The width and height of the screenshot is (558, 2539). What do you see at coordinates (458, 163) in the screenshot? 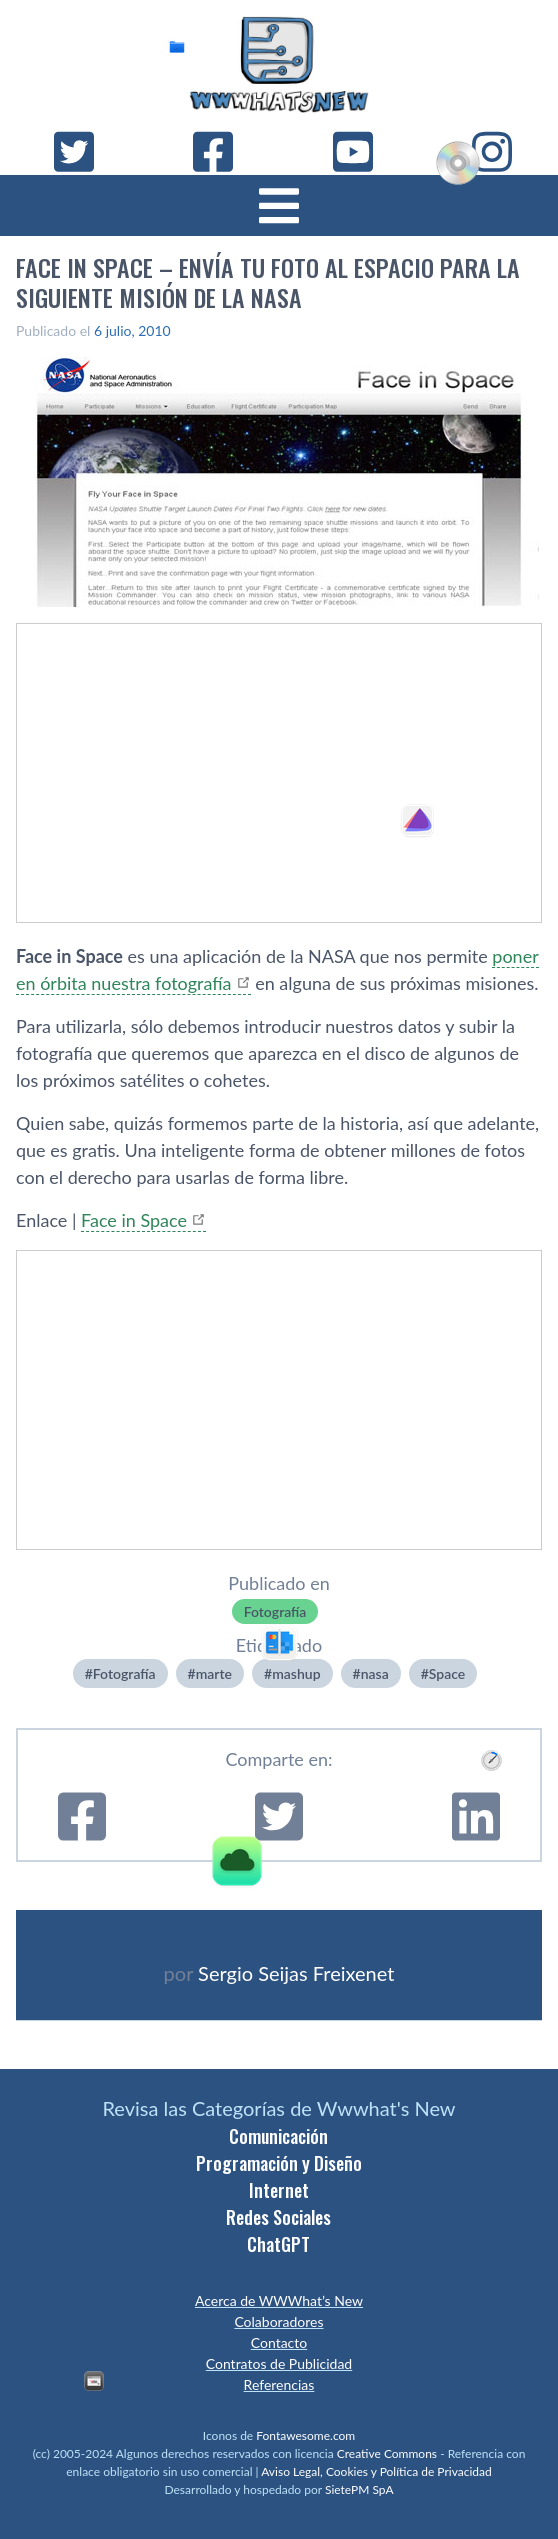
I see `insert or eject optical disc media` at bounding box center [458, 163].